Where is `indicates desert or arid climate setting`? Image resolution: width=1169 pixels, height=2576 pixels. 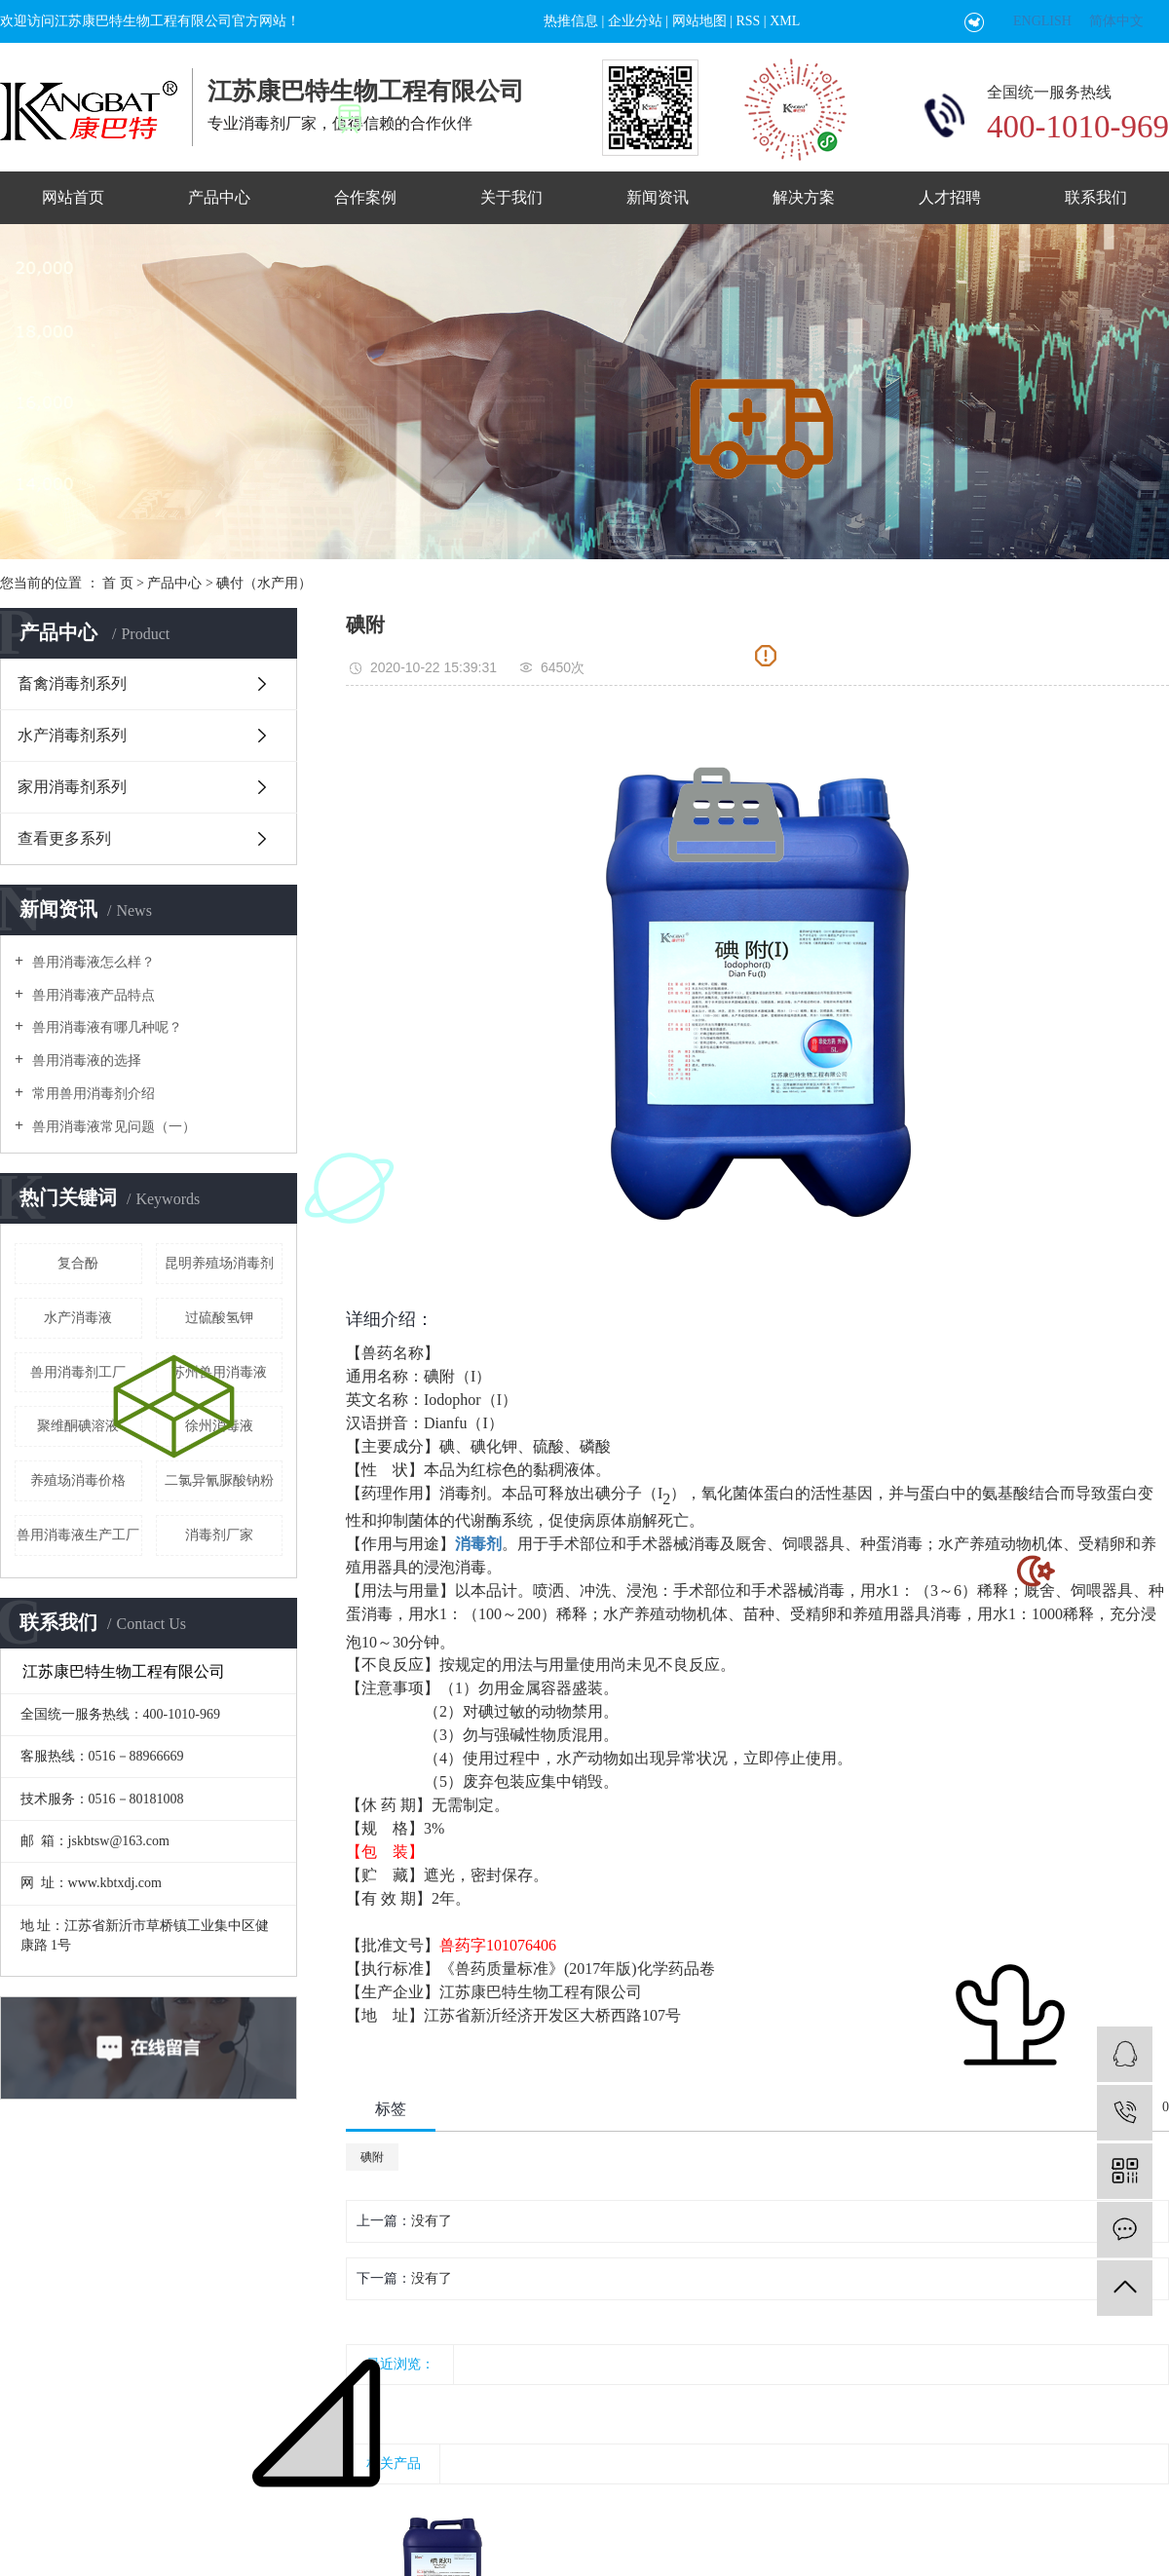
indicates desert or arid climate setting is located at coordinates (1010, 2019).